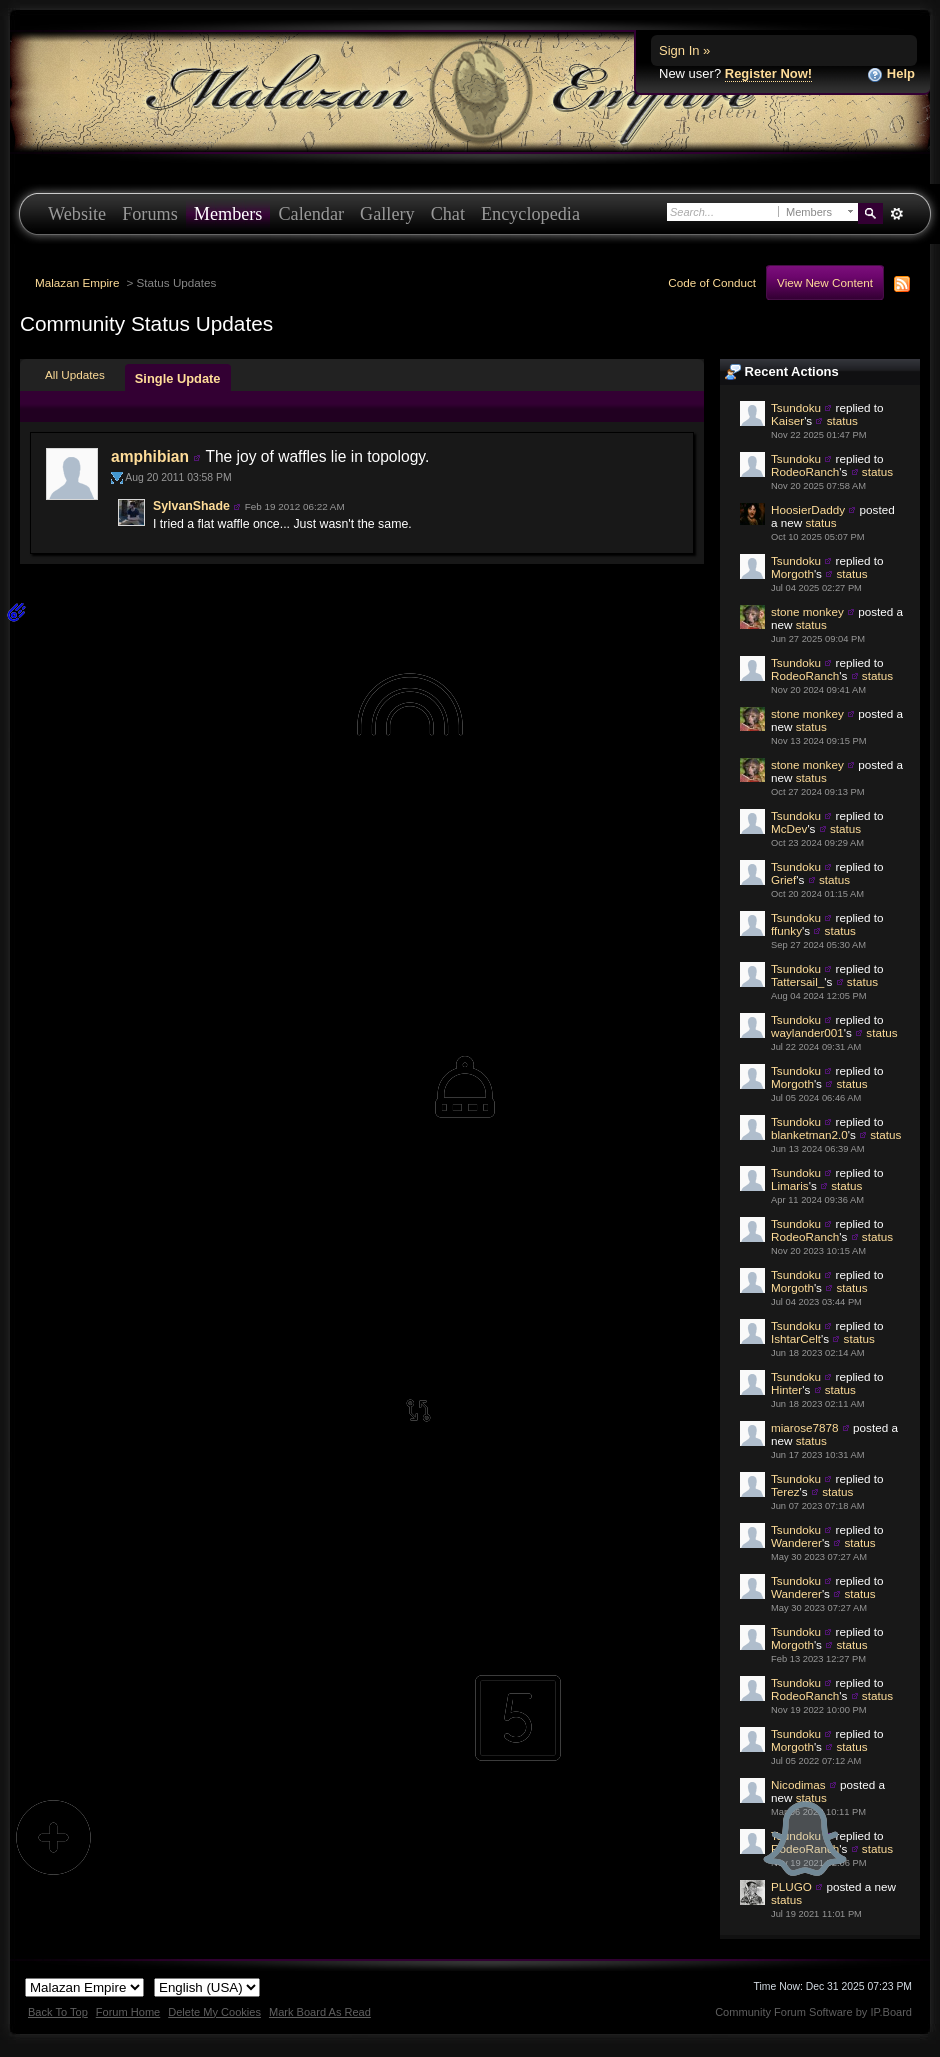 The height and width of the screenshot is (2057, 940). What do you see at coordinates (16, 612) in the screenshot?
I see `indicates a trending or viral item` at bounding box center [16, 612].